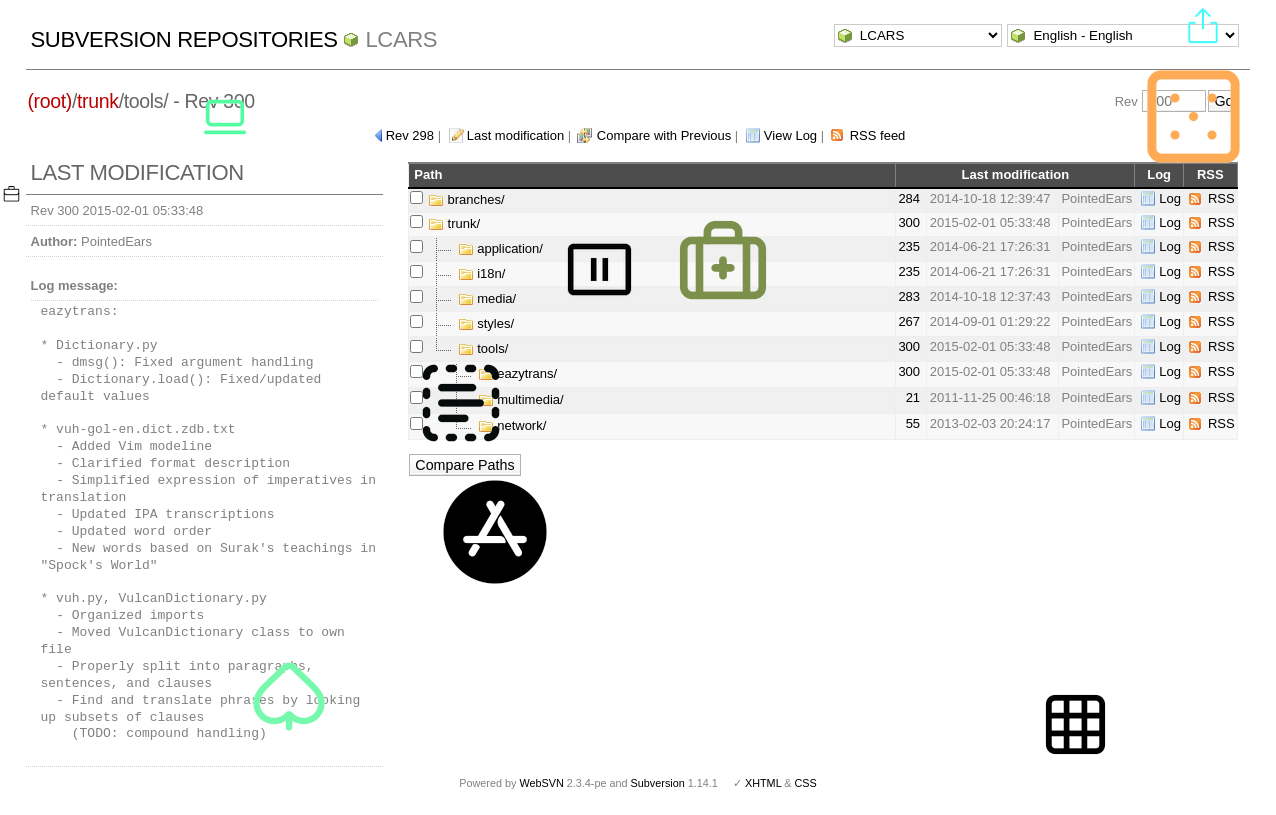 The image size is (1276, 815). I want to click on spade suit symbol for card games, so click(289, 695).